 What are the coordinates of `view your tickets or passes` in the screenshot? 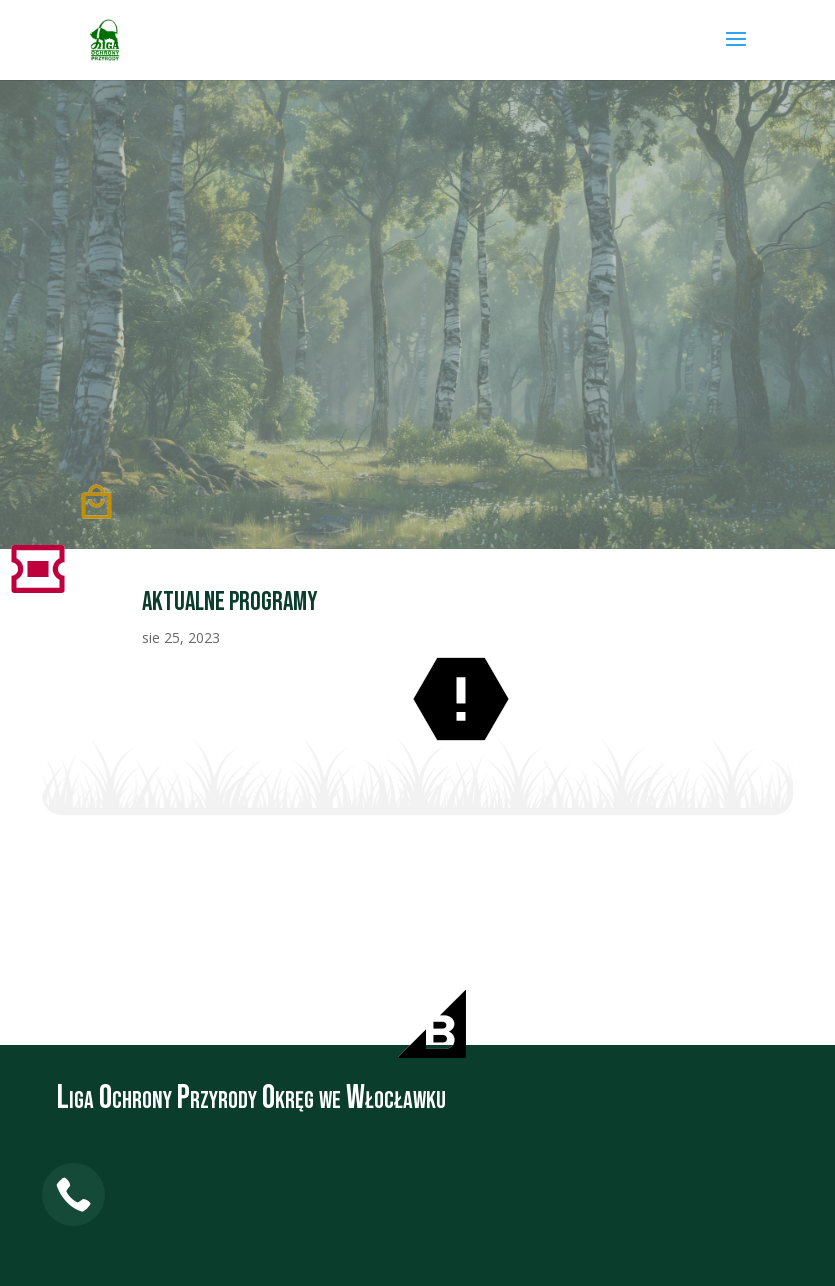 It's located at (38, 569).